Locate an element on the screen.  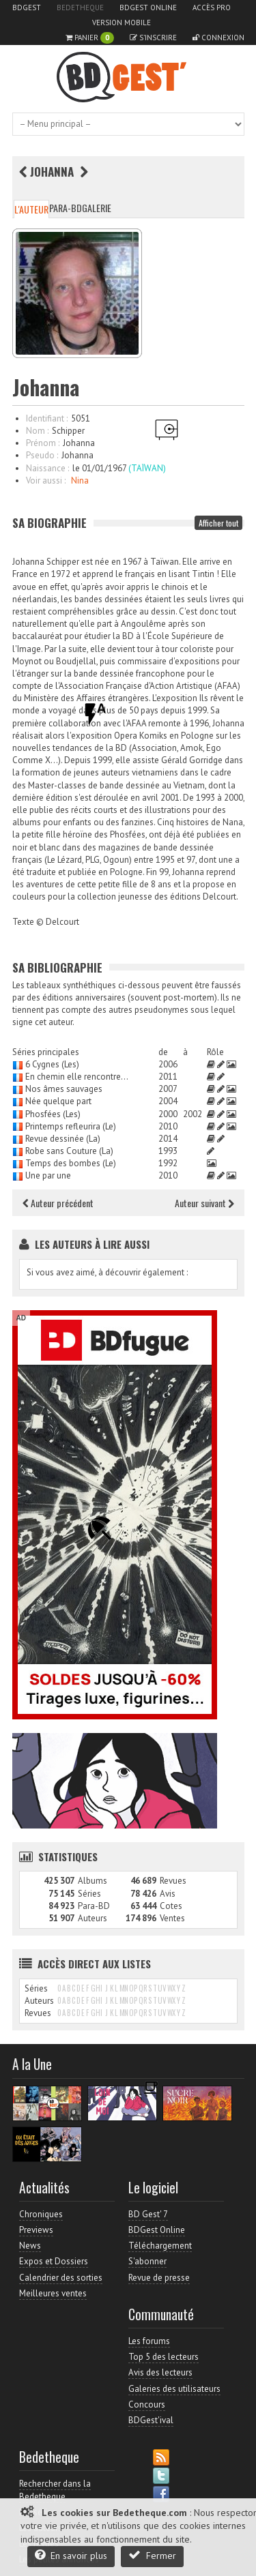
enable automatic flash mode for camera is located at coordinates (95, 714).